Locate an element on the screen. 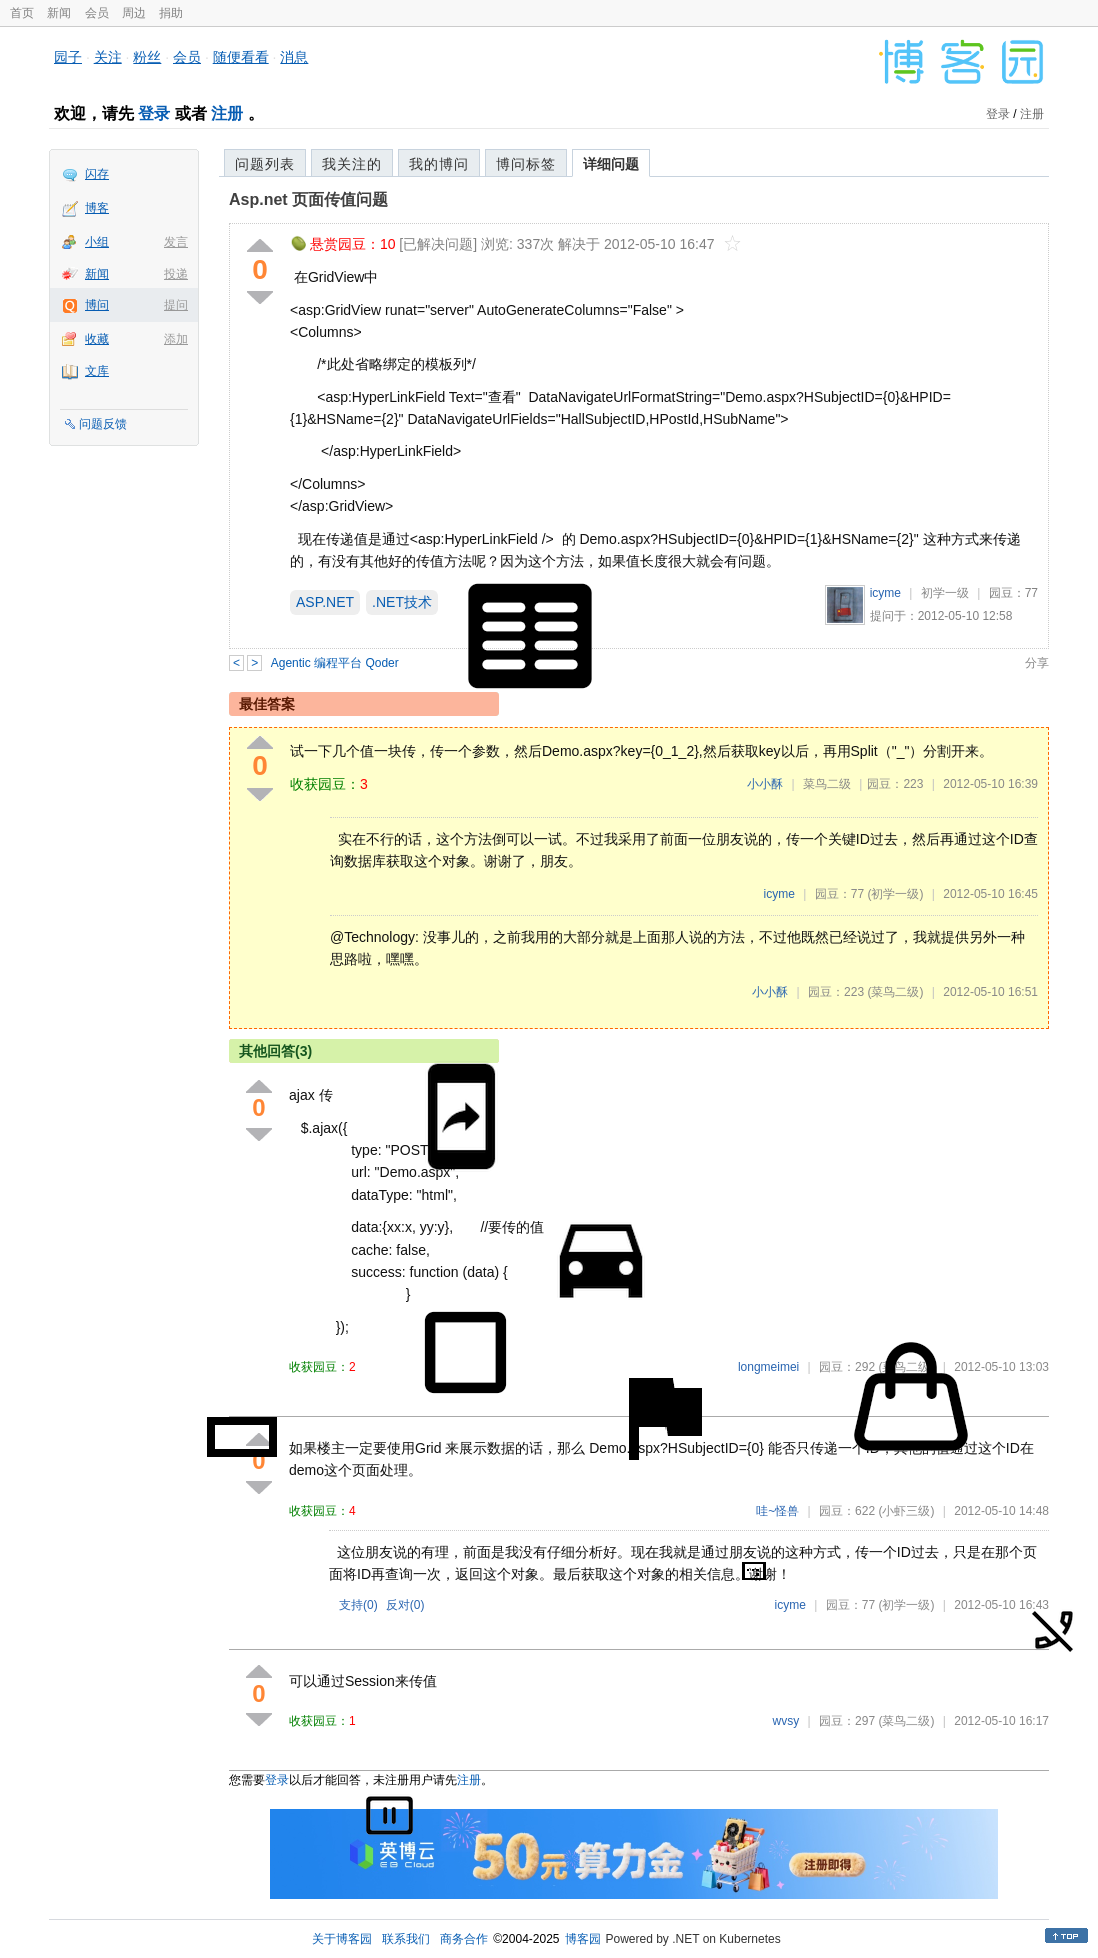 This screenshot has width=1098, height=1958. time to leave notification for upcoming trip is located at coordinates (601, 1261).